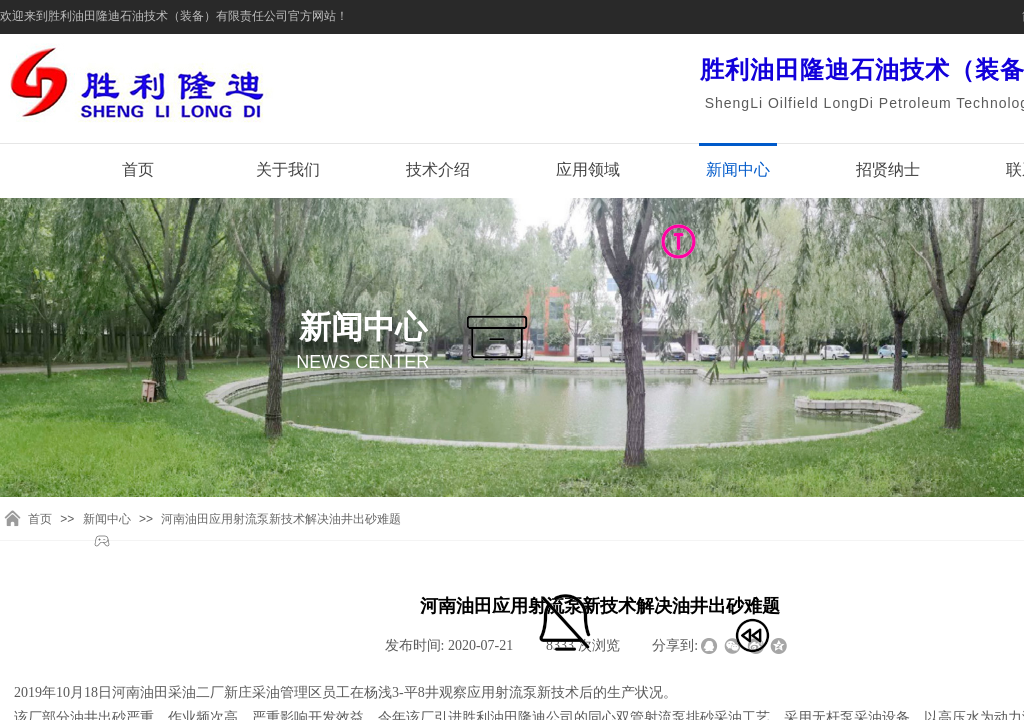  What do you see at coordinates (497, 337) in the screenshot?
I see `archive an item or conversation` at bounding box center [497, 337].